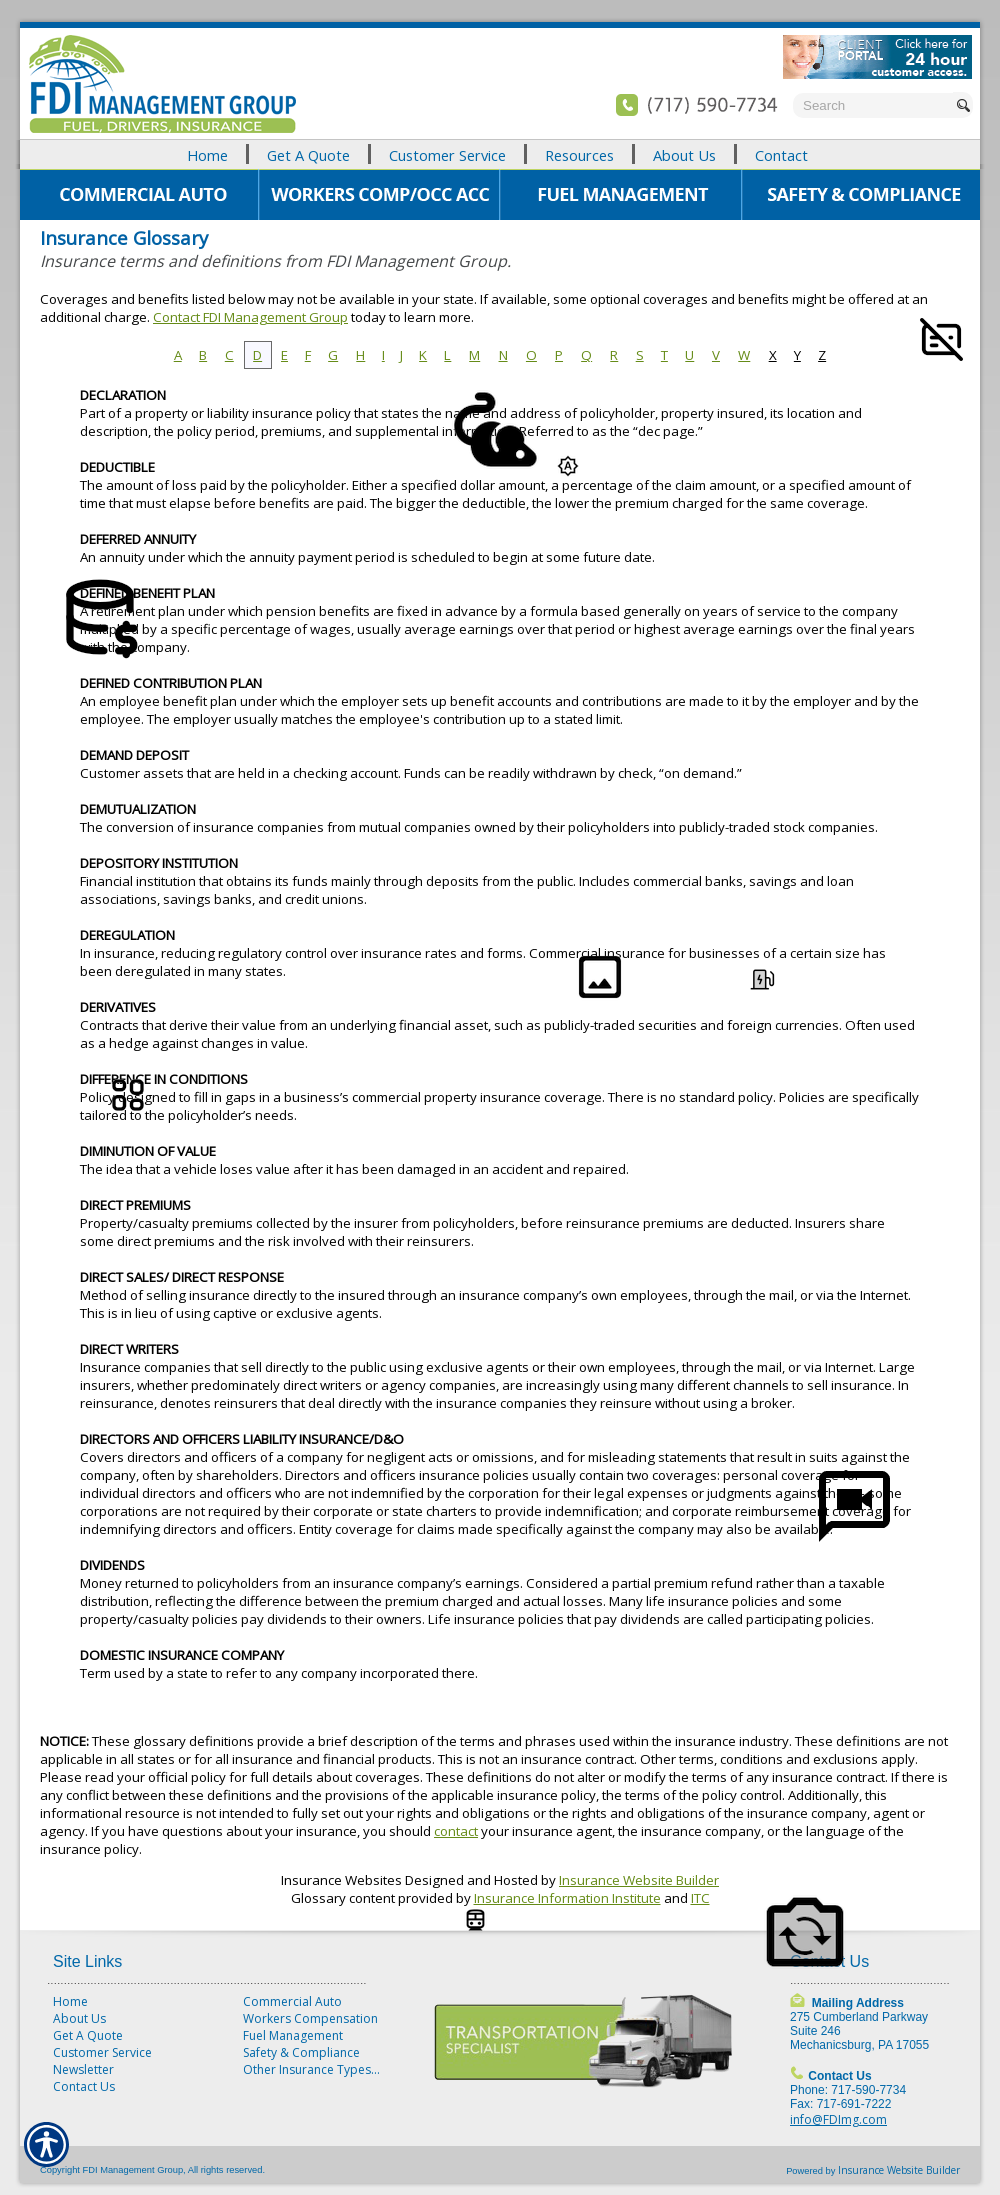 The image size is (1000, 2195). Describe the element at coordinates (475, 1920) in the screenshot. I see `get public transit directions` at that location.